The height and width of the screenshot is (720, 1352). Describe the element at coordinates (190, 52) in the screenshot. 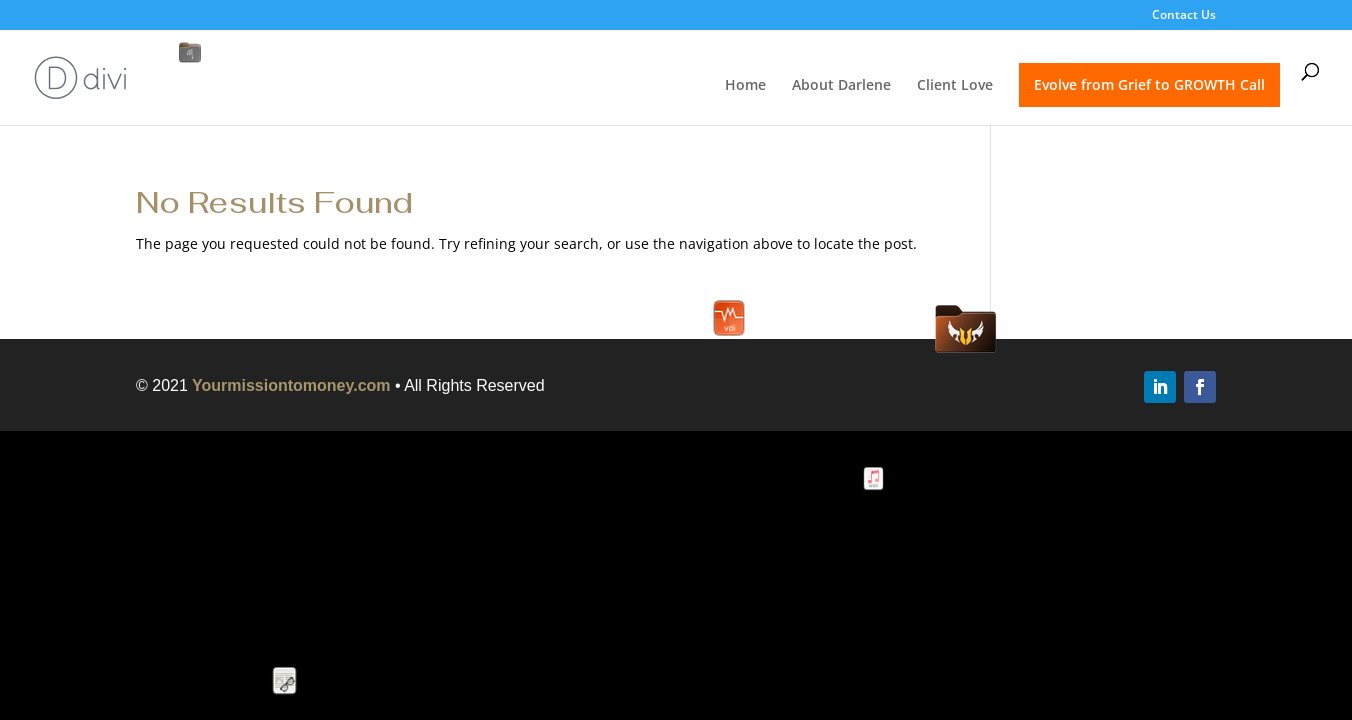

I see `open insync cloud sync folder` at that location.